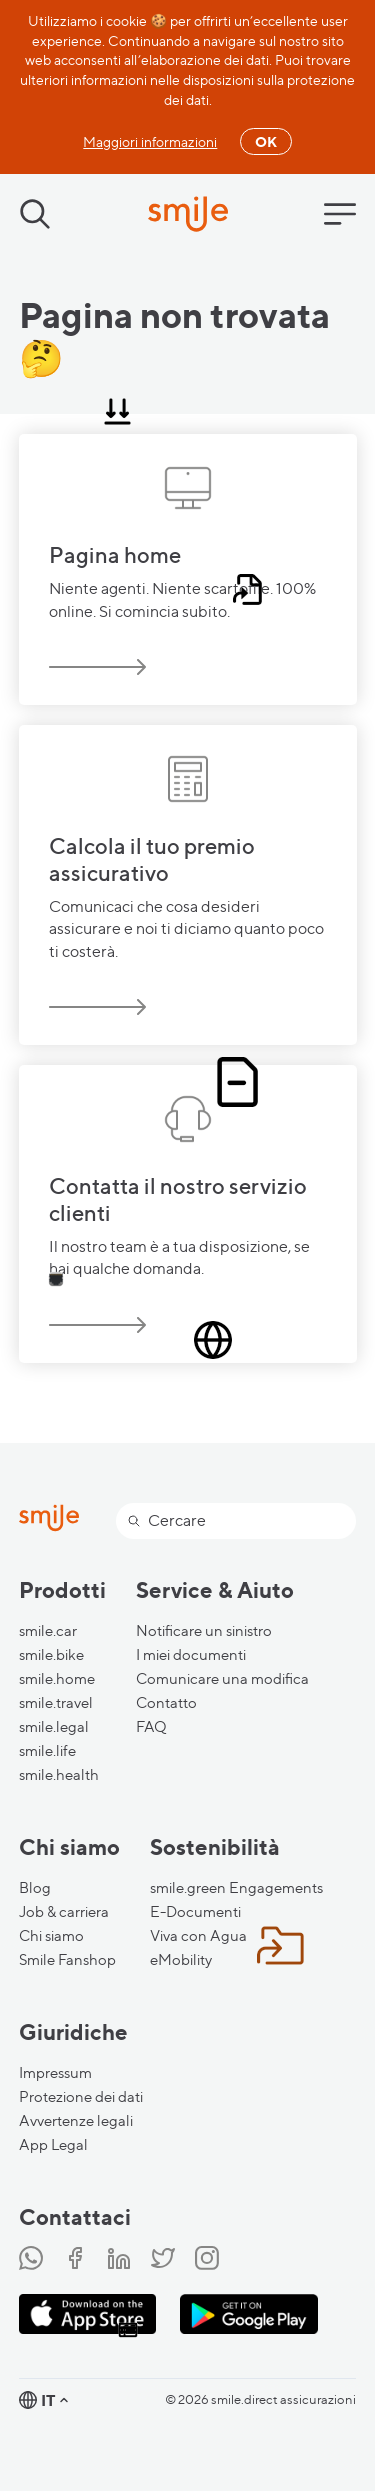 This screenshot has width=375, height=2491. What do you see at coordinates (128, 2330) in the screenshot?
I see `view data in table format` at bounding box center [128, 2330].